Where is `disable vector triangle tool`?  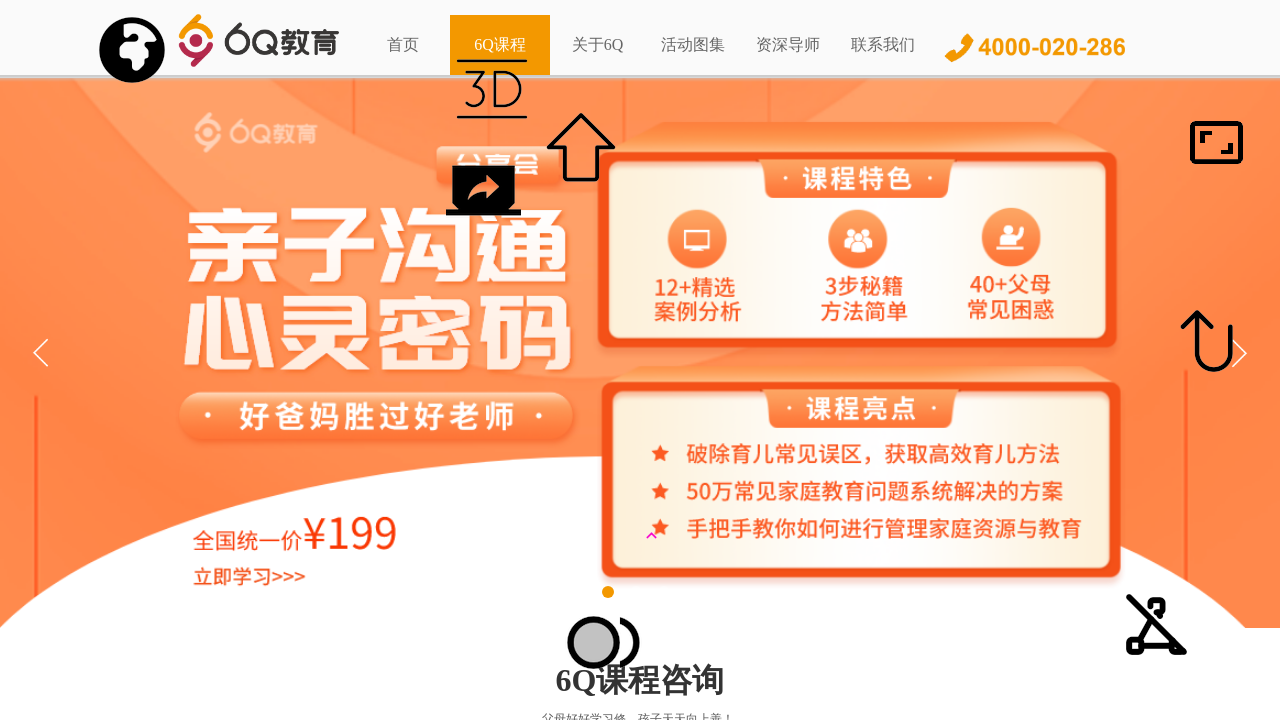
disable vector triangle tool is located at coordinates (1156, 624).